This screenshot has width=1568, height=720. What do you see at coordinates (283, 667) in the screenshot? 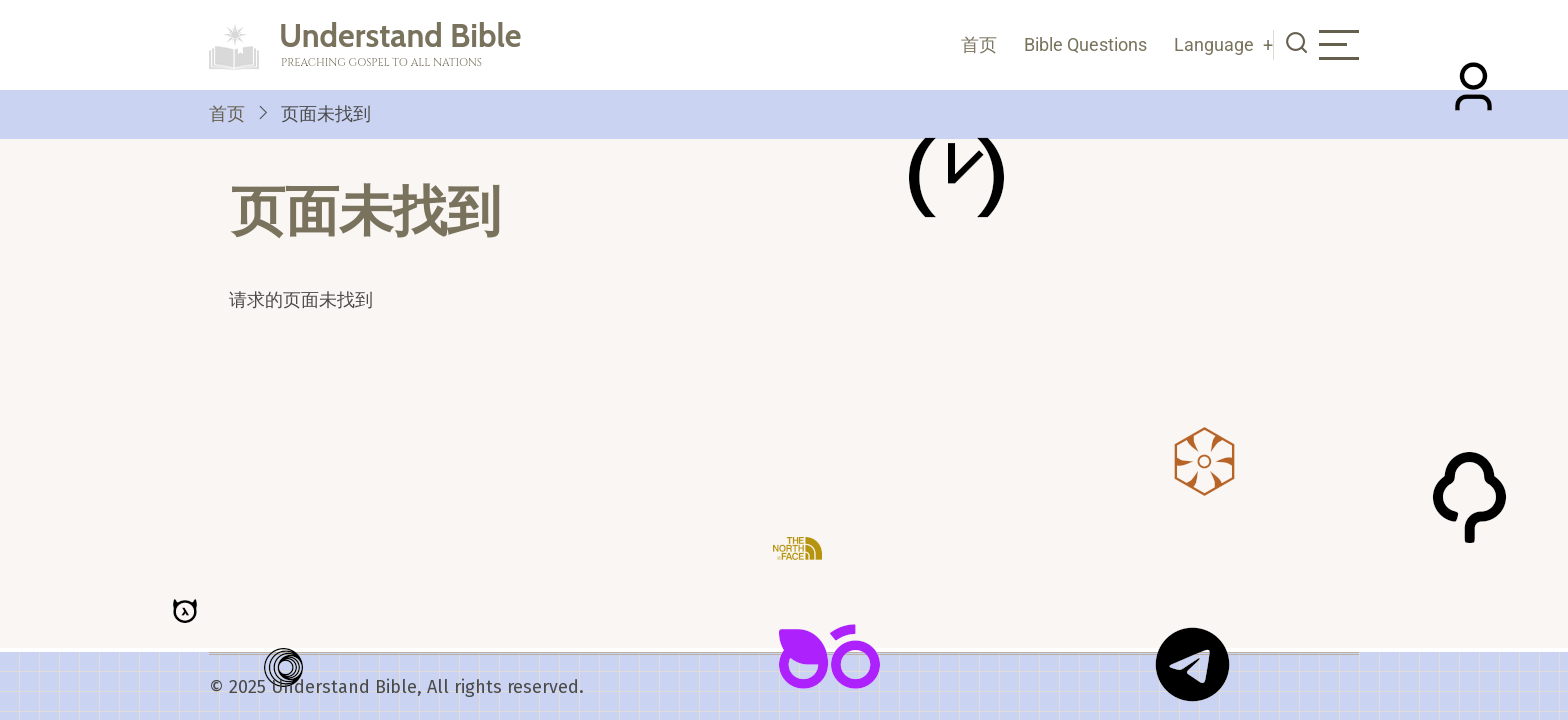
I see `open photobucket app` at bounding box center [283, 667].